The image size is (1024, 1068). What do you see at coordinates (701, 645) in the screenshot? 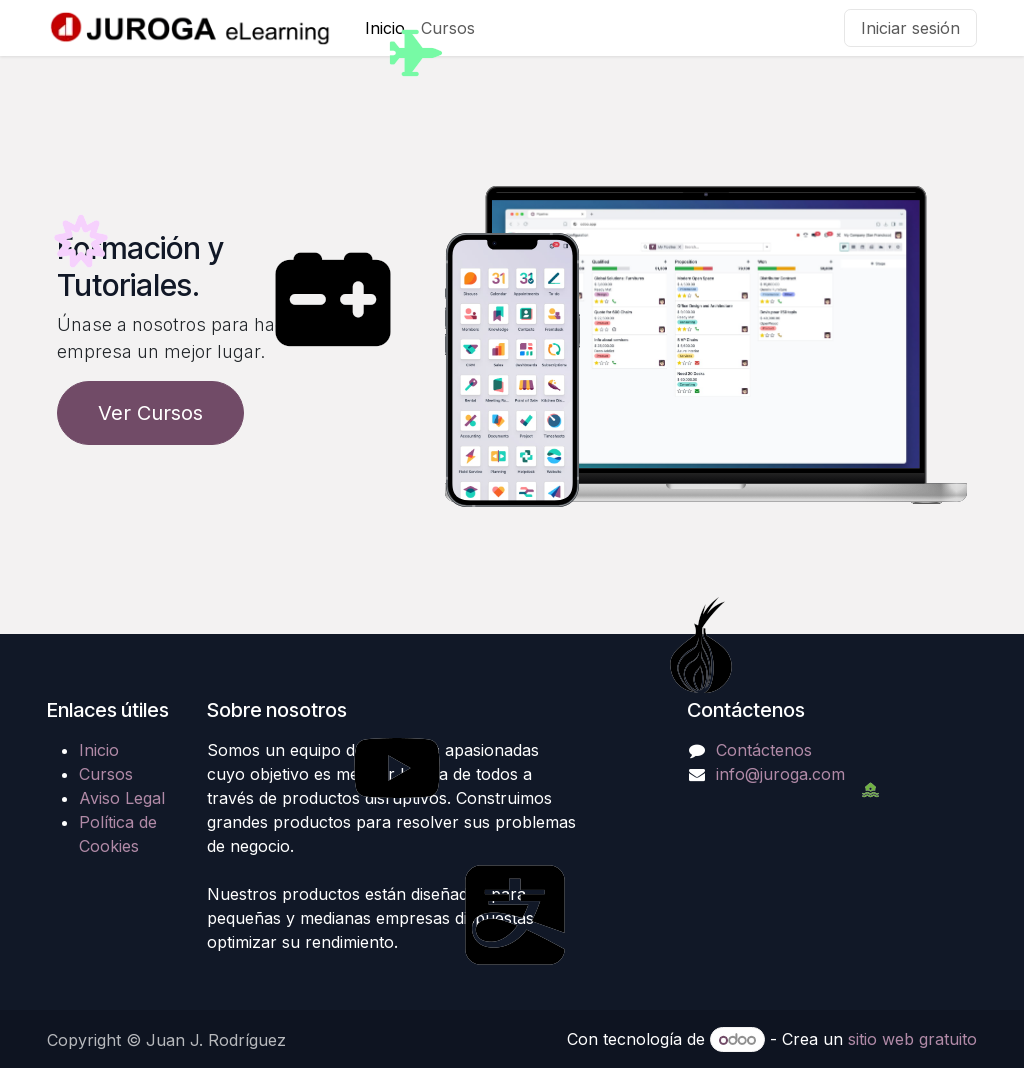
I see `launch the Tor browser for anonymous browsing` at bounding box center [701, 645].